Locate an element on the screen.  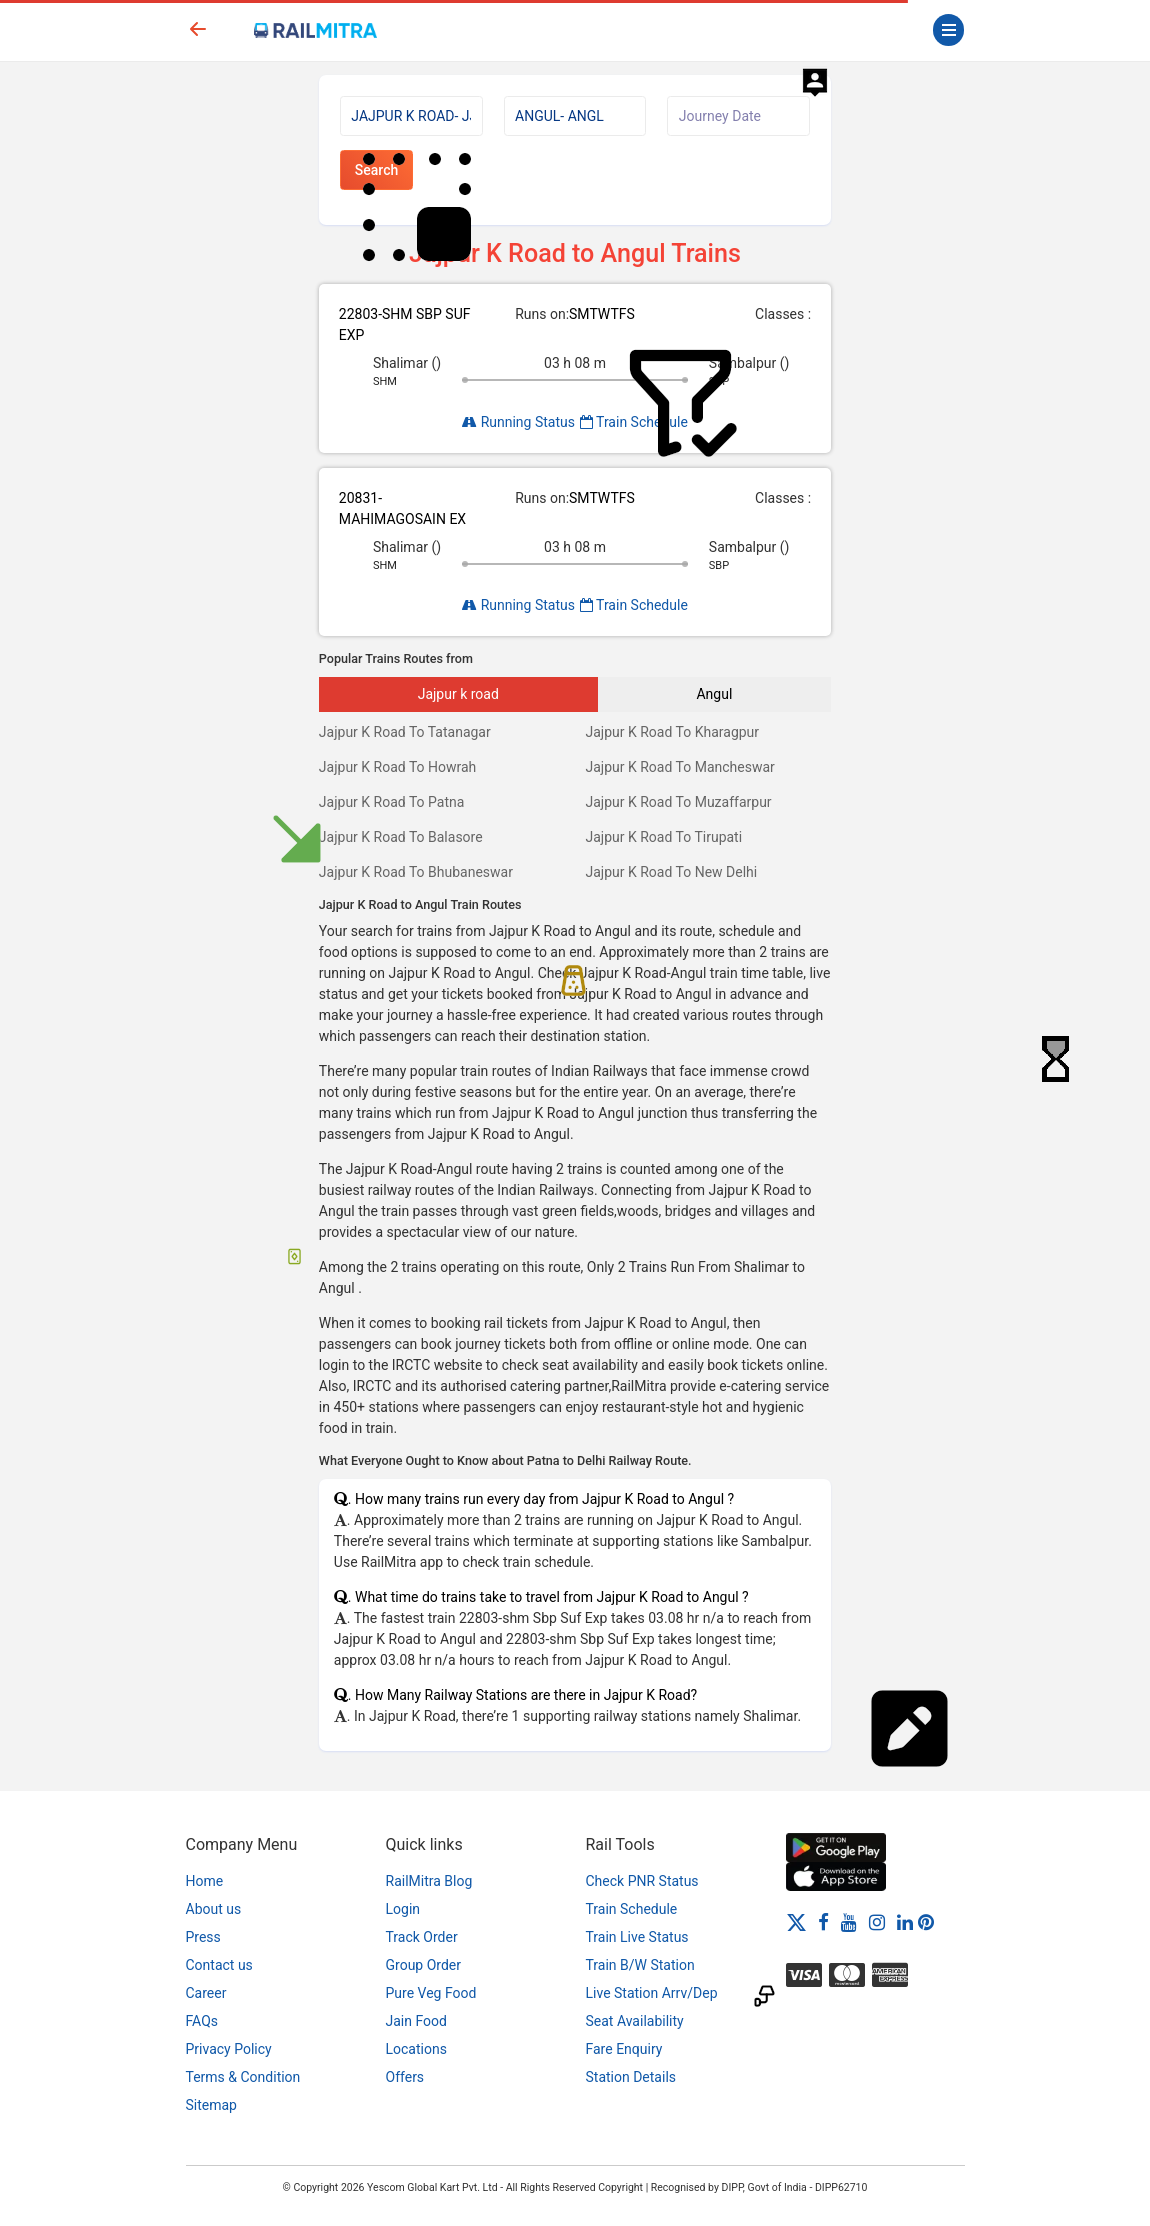
edit or compose a new entry is located at coordinates (909, 1728).